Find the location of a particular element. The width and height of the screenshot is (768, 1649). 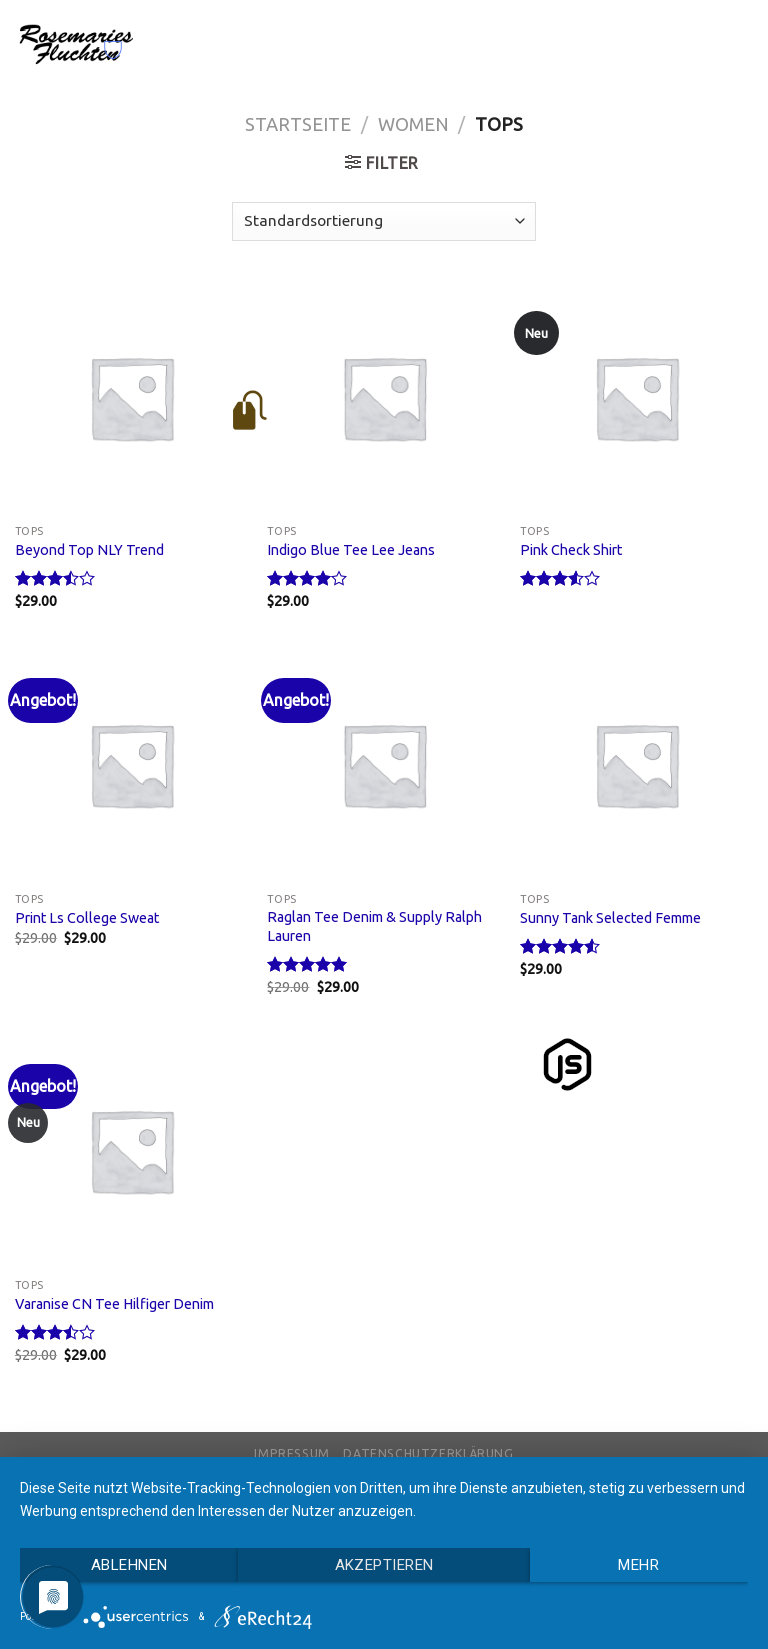

indicates node.js technology or runtime environment is located at coordinates (567, 1064).